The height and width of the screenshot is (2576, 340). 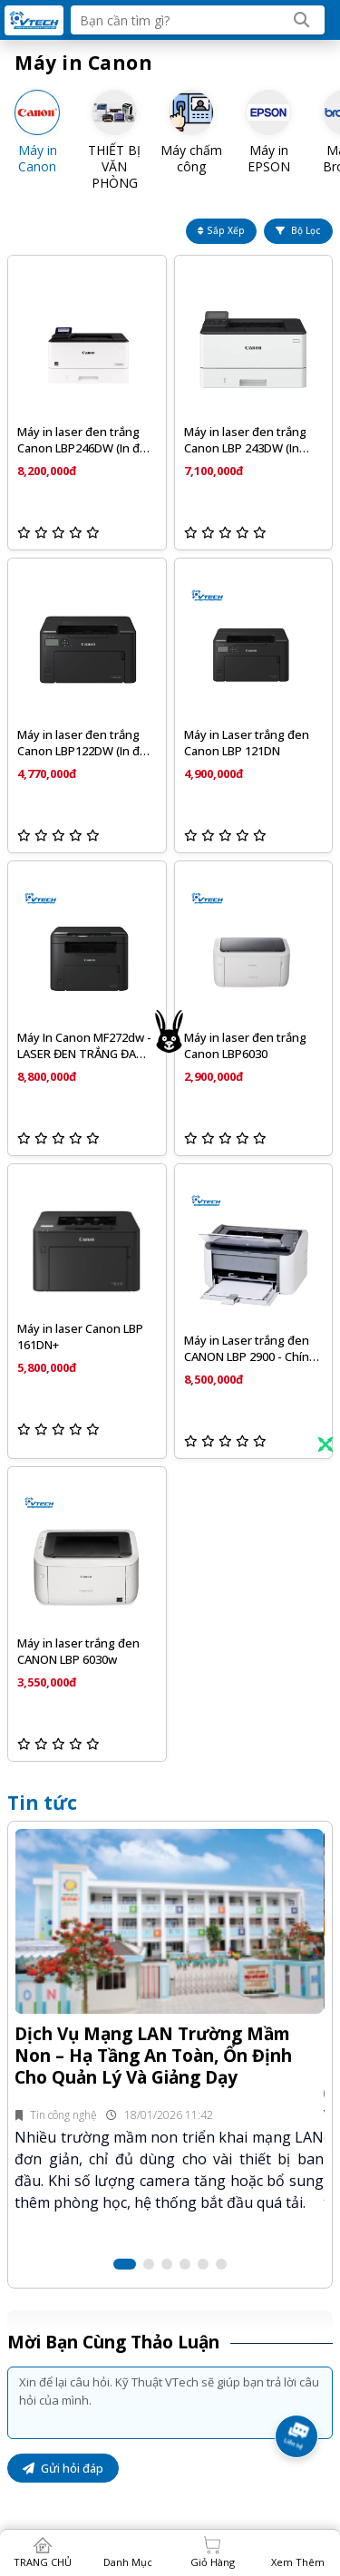 I want to click on expand content in multiple directions, so click(x=325, y=1444).